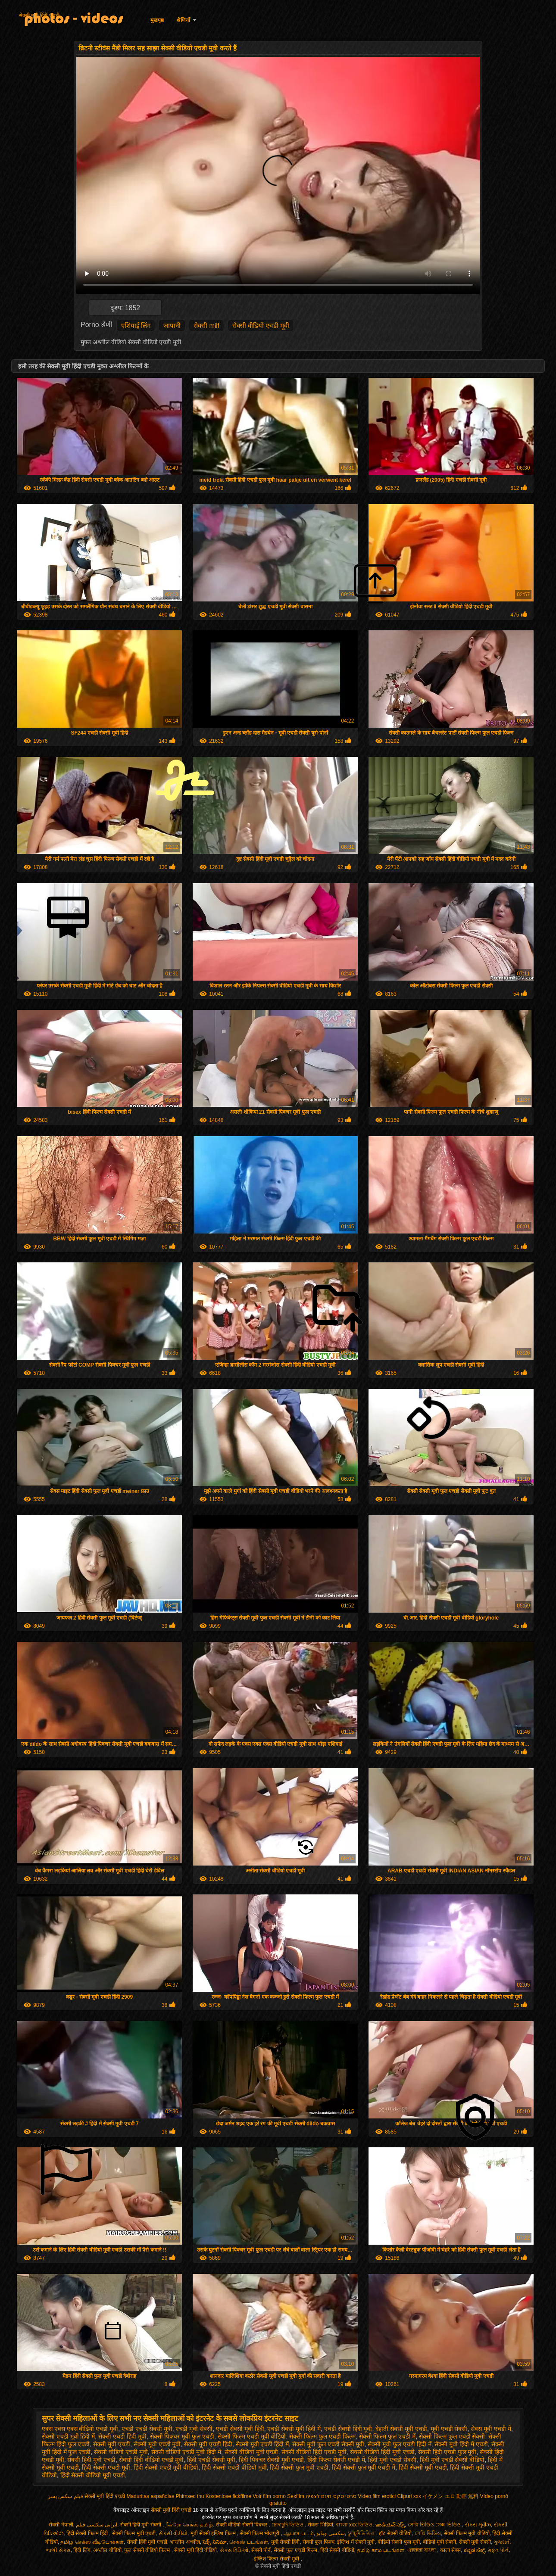  Describe the element at coordinates (306, 1847) in the screenshot. I see `switch between front and rear camera` at that location.